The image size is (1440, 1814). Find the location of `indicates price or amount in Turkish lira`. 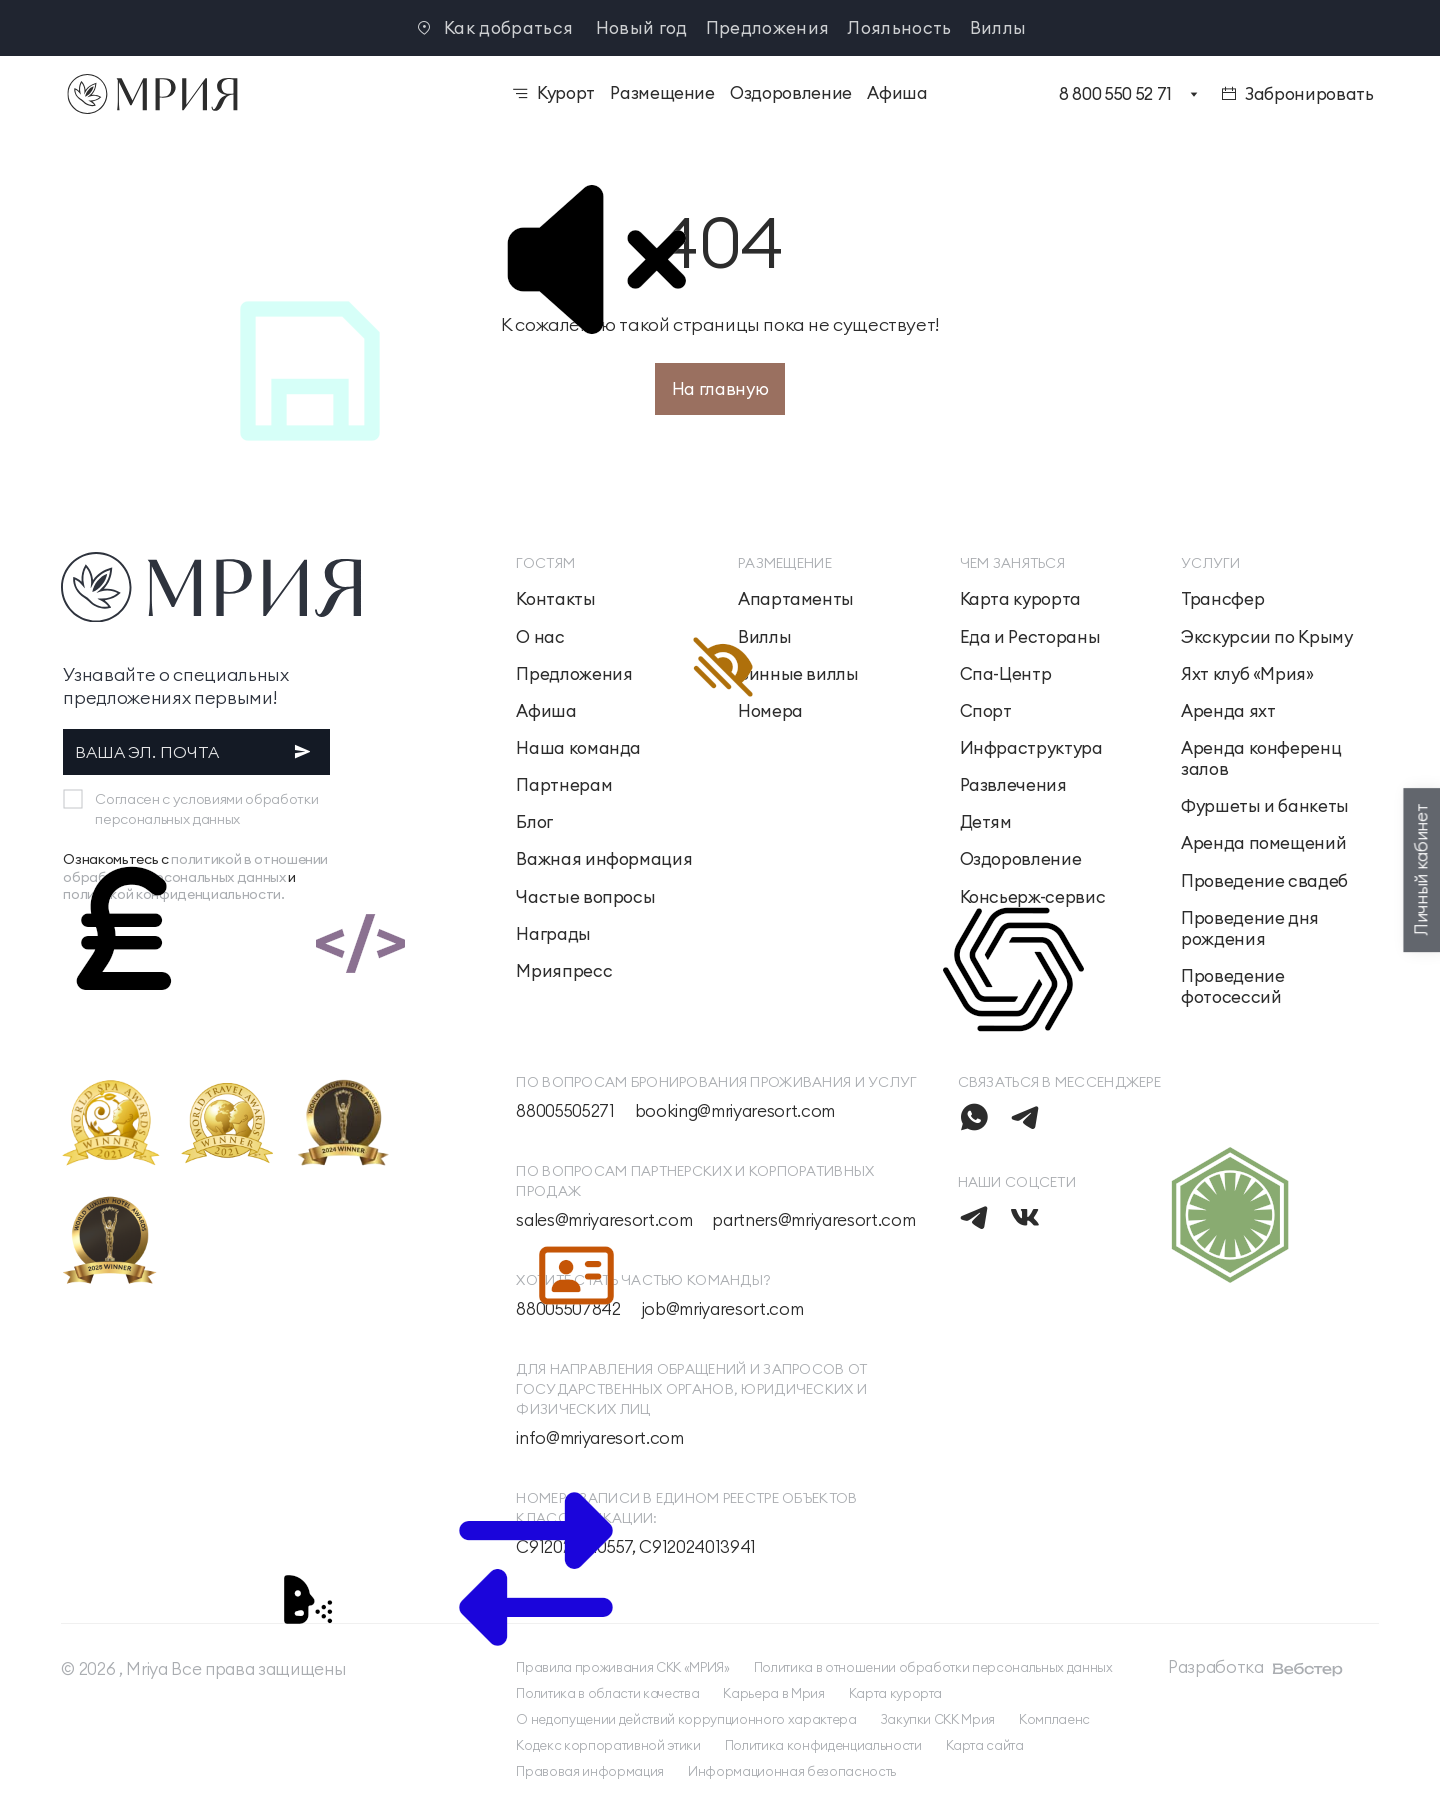

indicates price or amount in Turkish lira is located at coordinates (126, 927).